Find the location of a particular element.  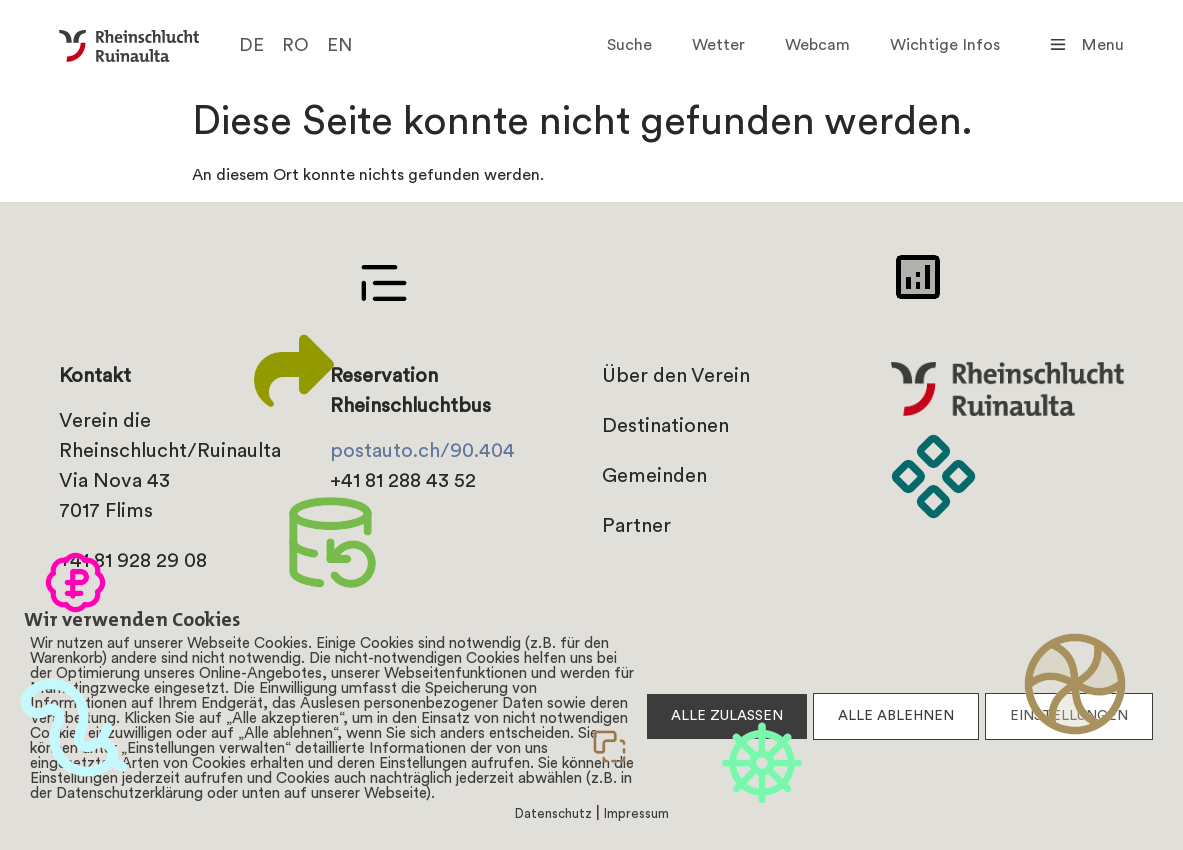

view analytics and statistics is located at coordinates (918, 277).